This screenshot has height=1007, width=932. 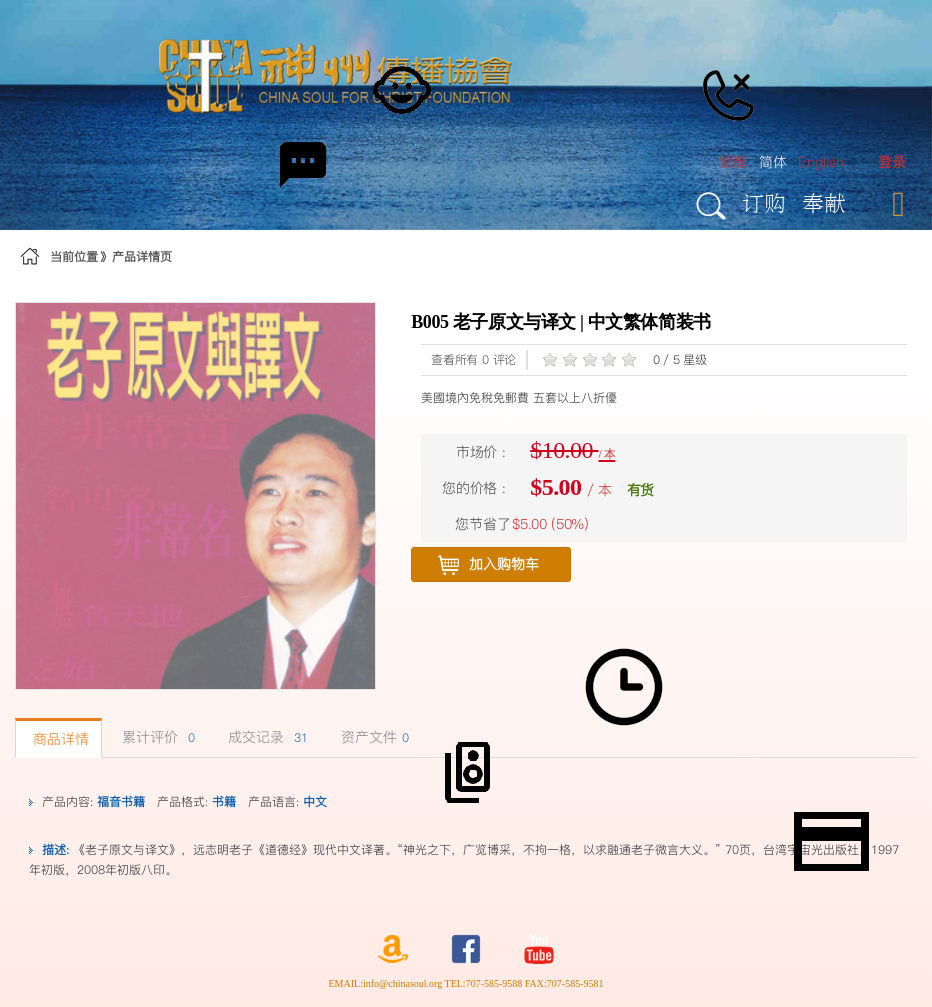 What do you see at coordinates (402, 90) in the screenshot?
I see `access child-friendly or parental control settings` at bounding box center [402, 90].